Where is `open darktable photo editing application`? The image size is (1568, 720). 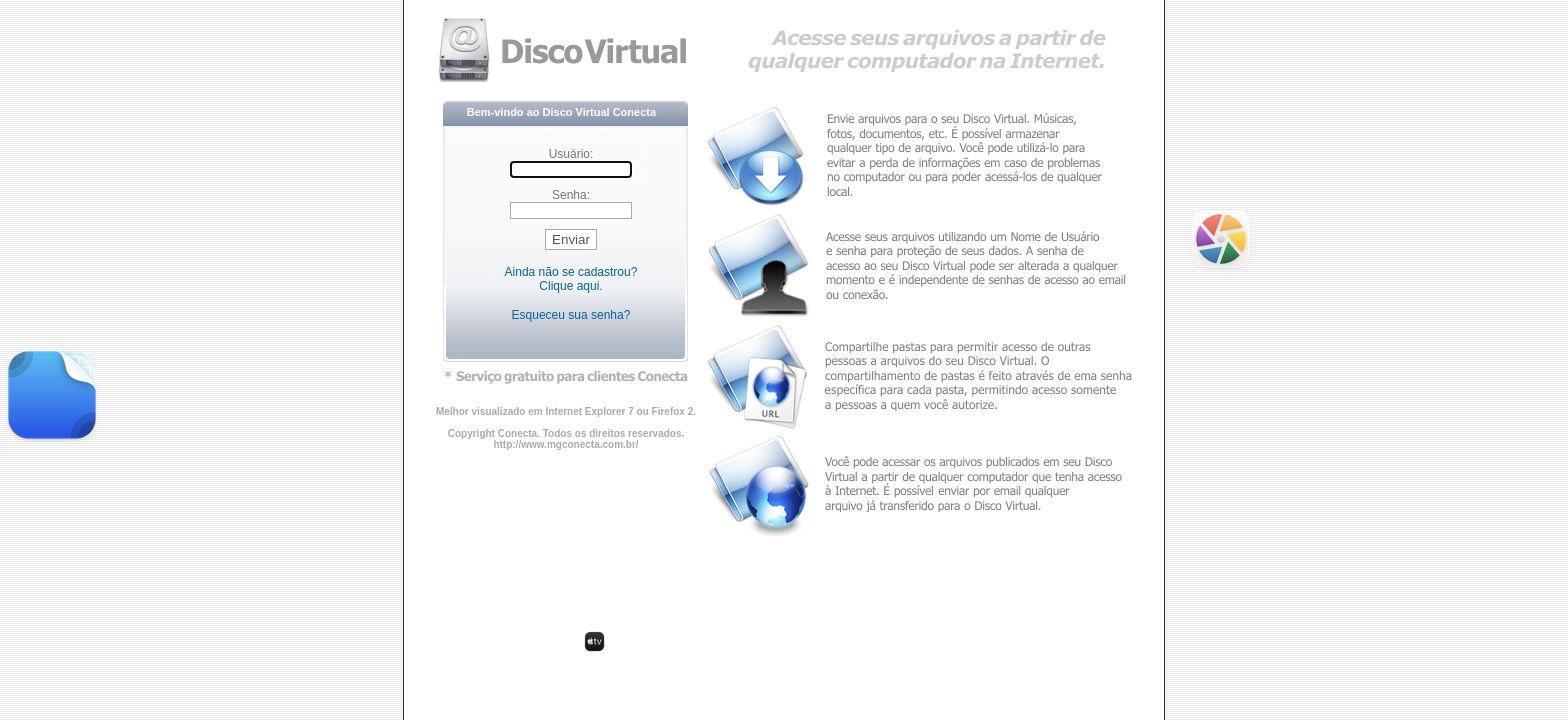 open darktable photo editing application is located at coordinates (1221, 239).